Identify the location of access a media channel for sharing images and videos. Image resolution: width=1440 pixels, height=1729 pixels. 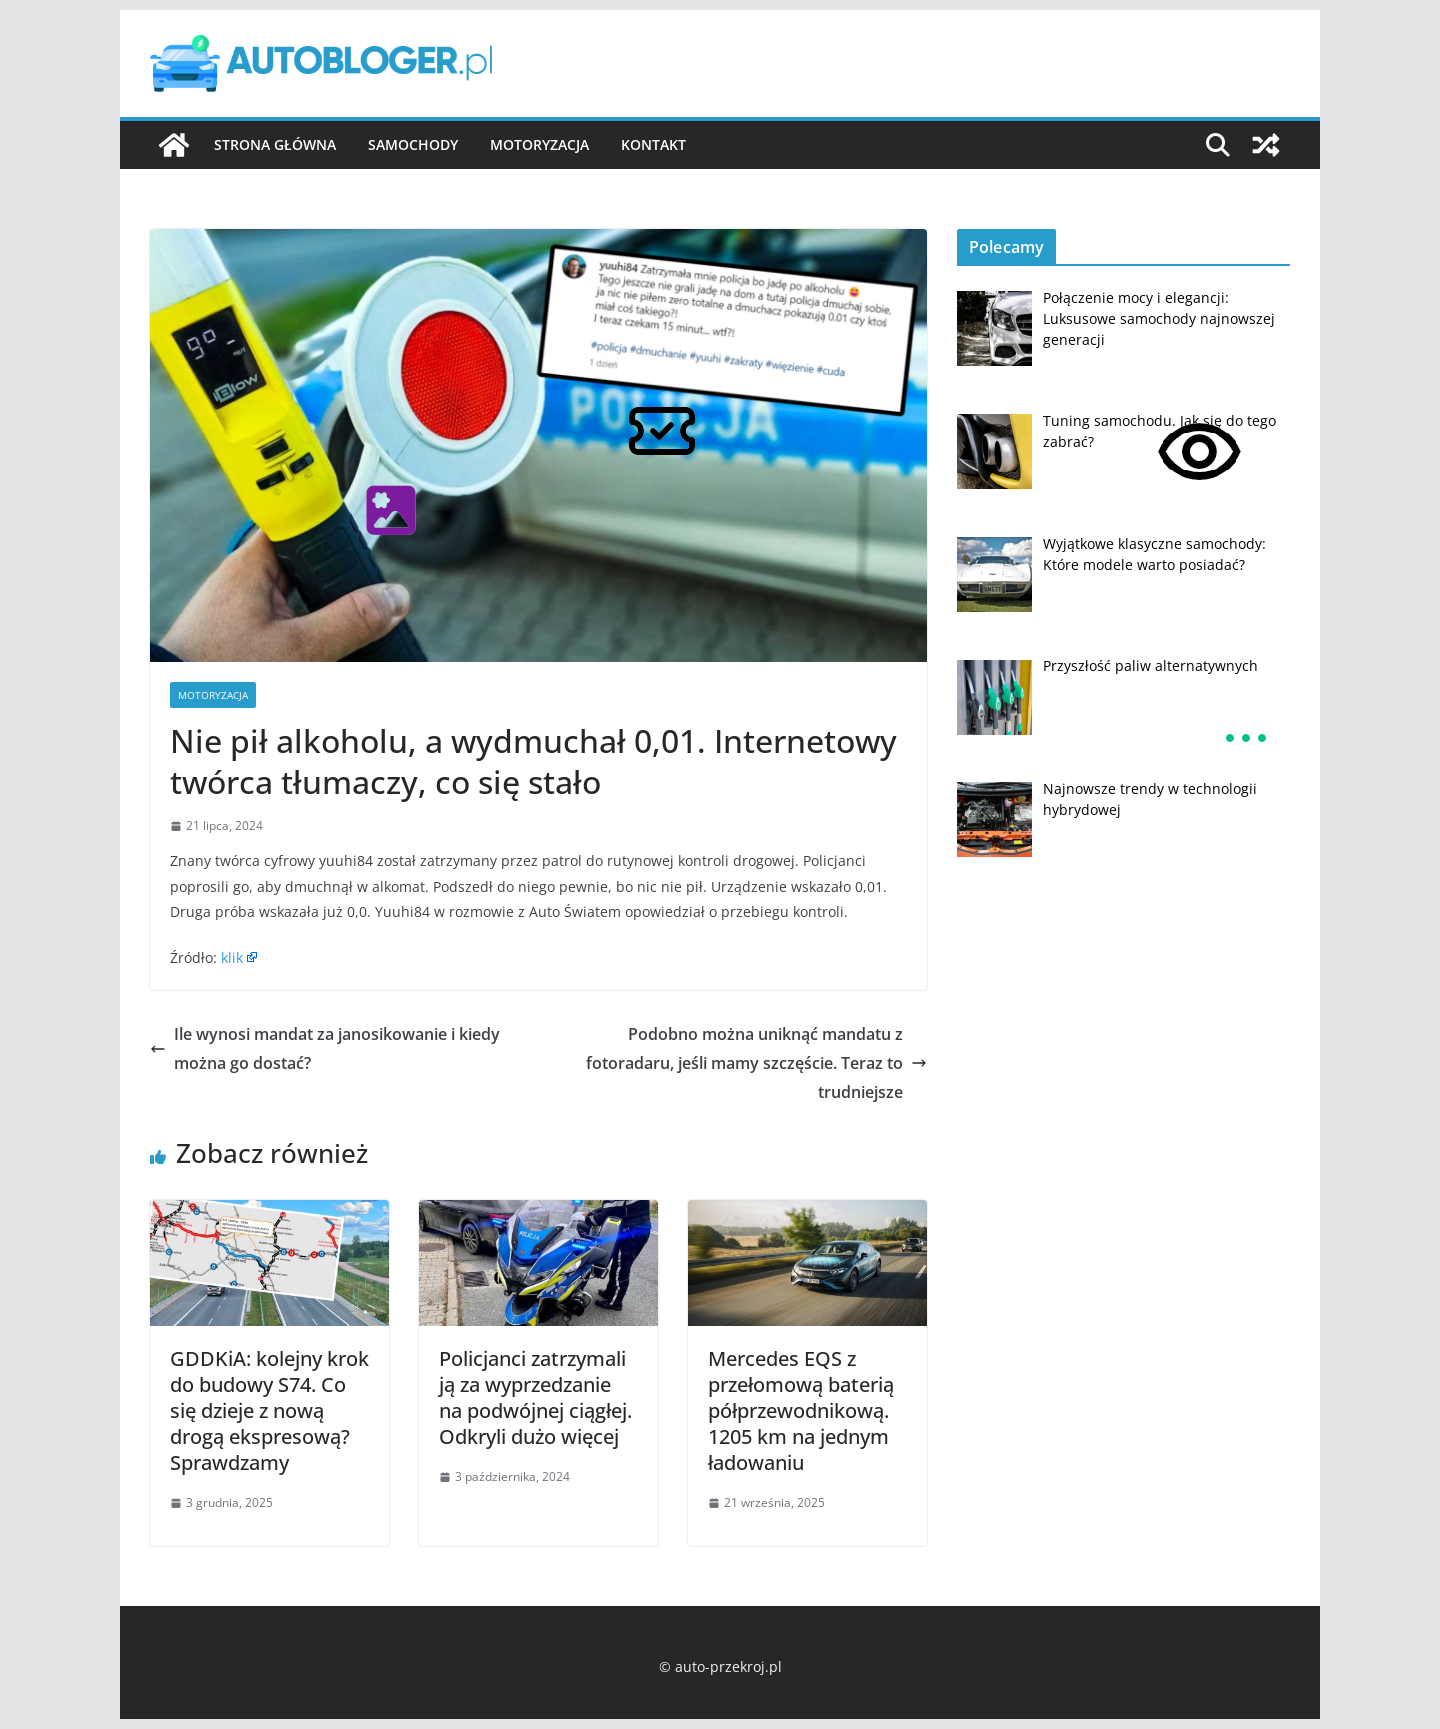
(391, 510).